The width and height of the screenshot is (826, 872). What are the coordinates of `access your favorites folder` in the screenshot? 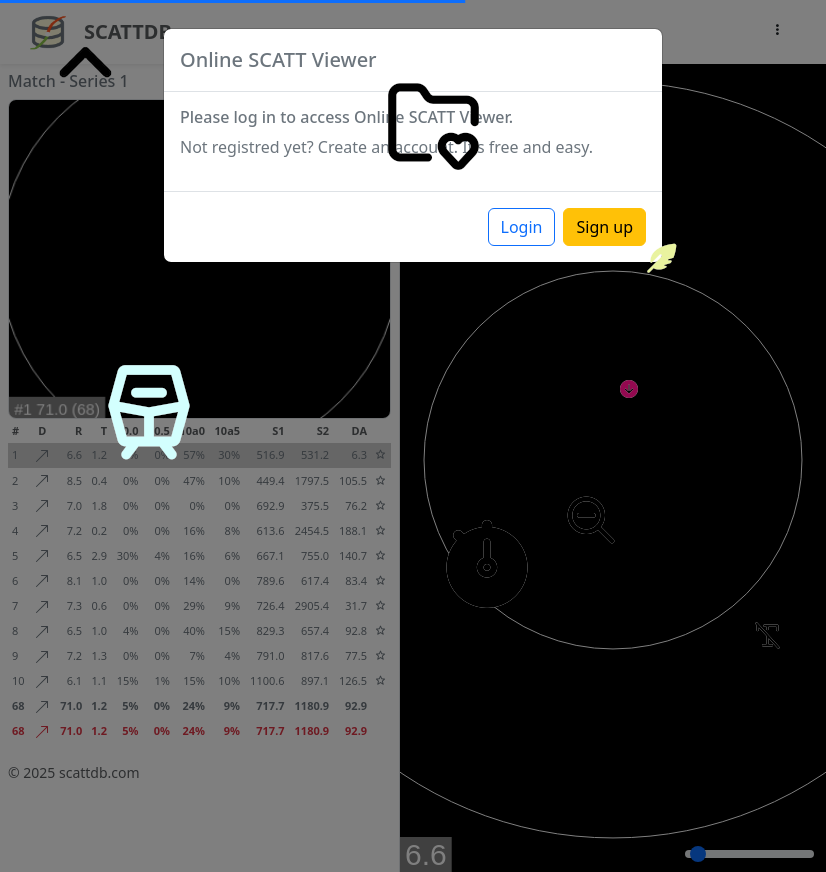 It's located at (433, 124).